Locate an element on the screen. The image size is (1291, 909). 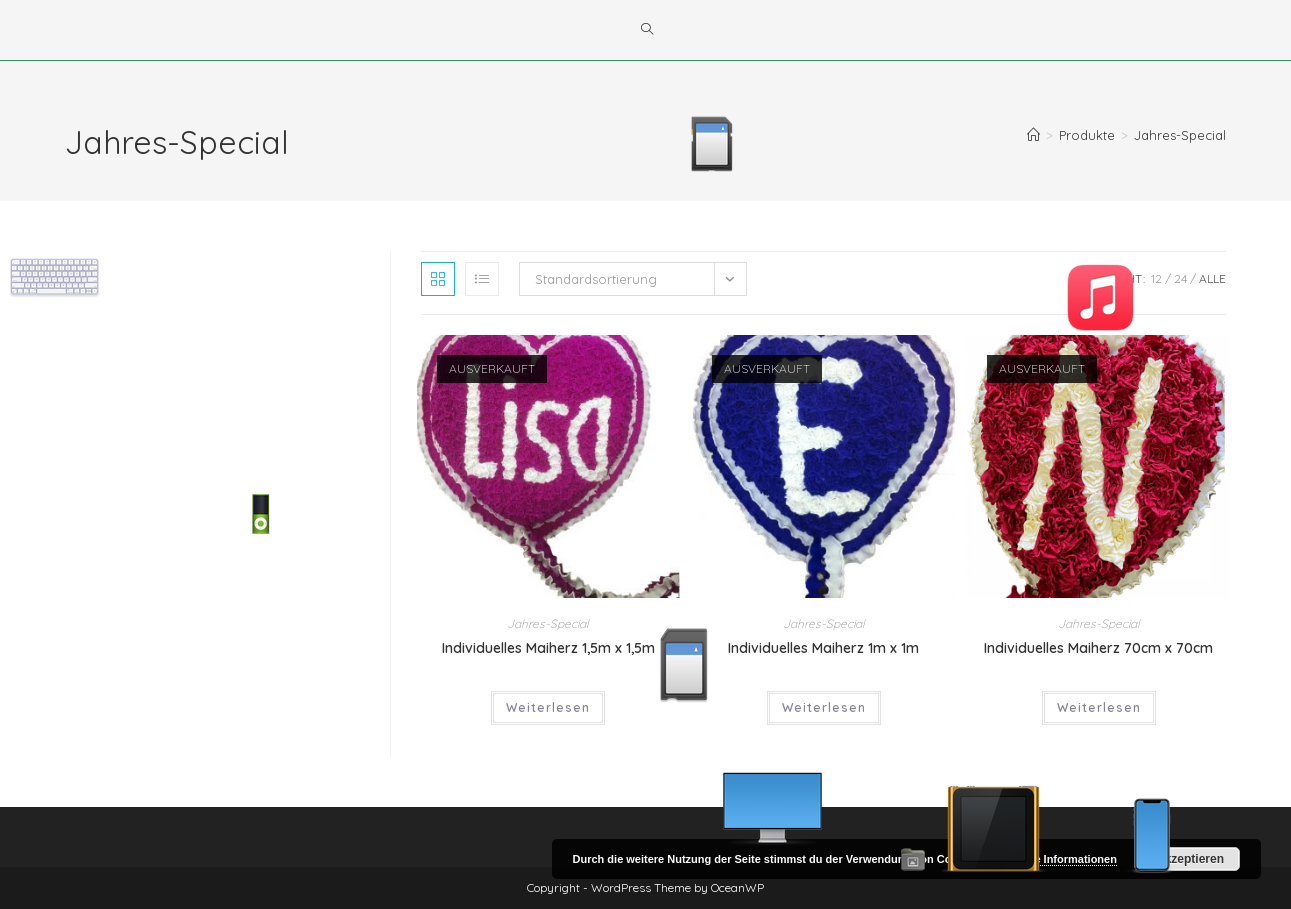
connect a wireless bluetooth keyboard is located at coordinates (54, 276).